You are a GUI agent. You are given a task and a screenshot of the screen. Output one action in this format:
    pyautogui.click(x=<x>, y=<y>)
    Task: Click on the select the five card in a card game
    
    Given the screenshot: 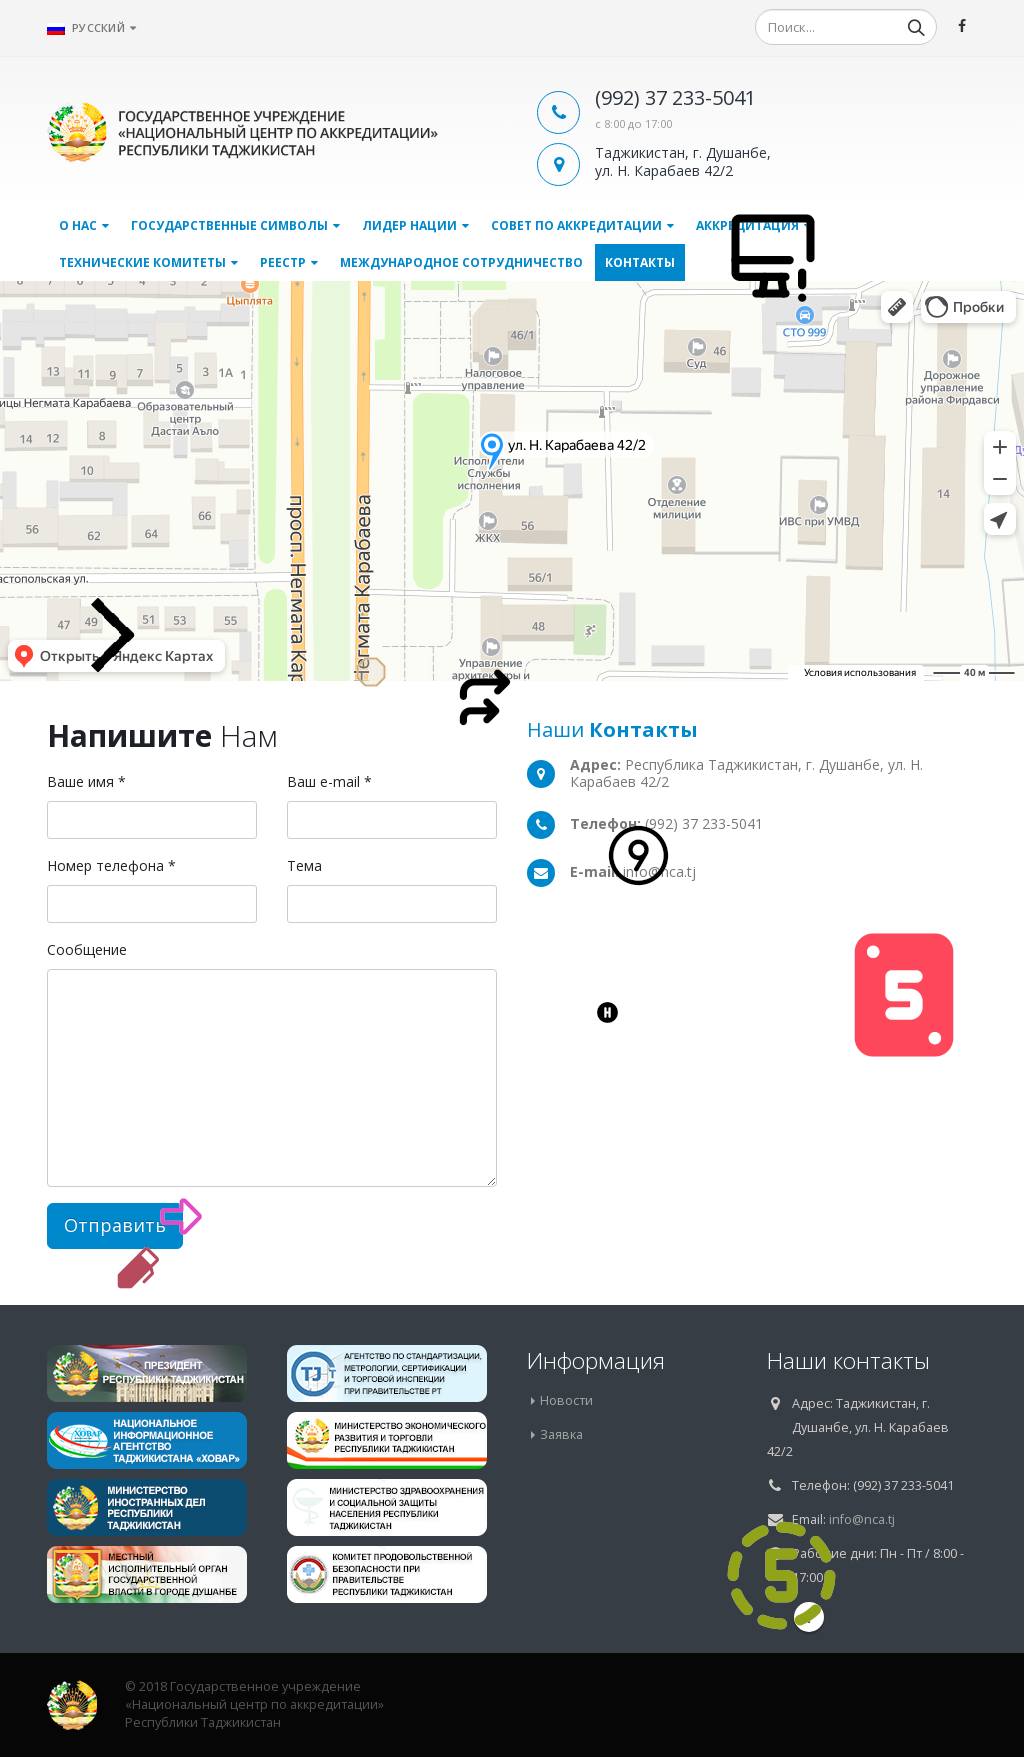 What is the action you would take?
    pyautogui.click(x=904, y=995)
    